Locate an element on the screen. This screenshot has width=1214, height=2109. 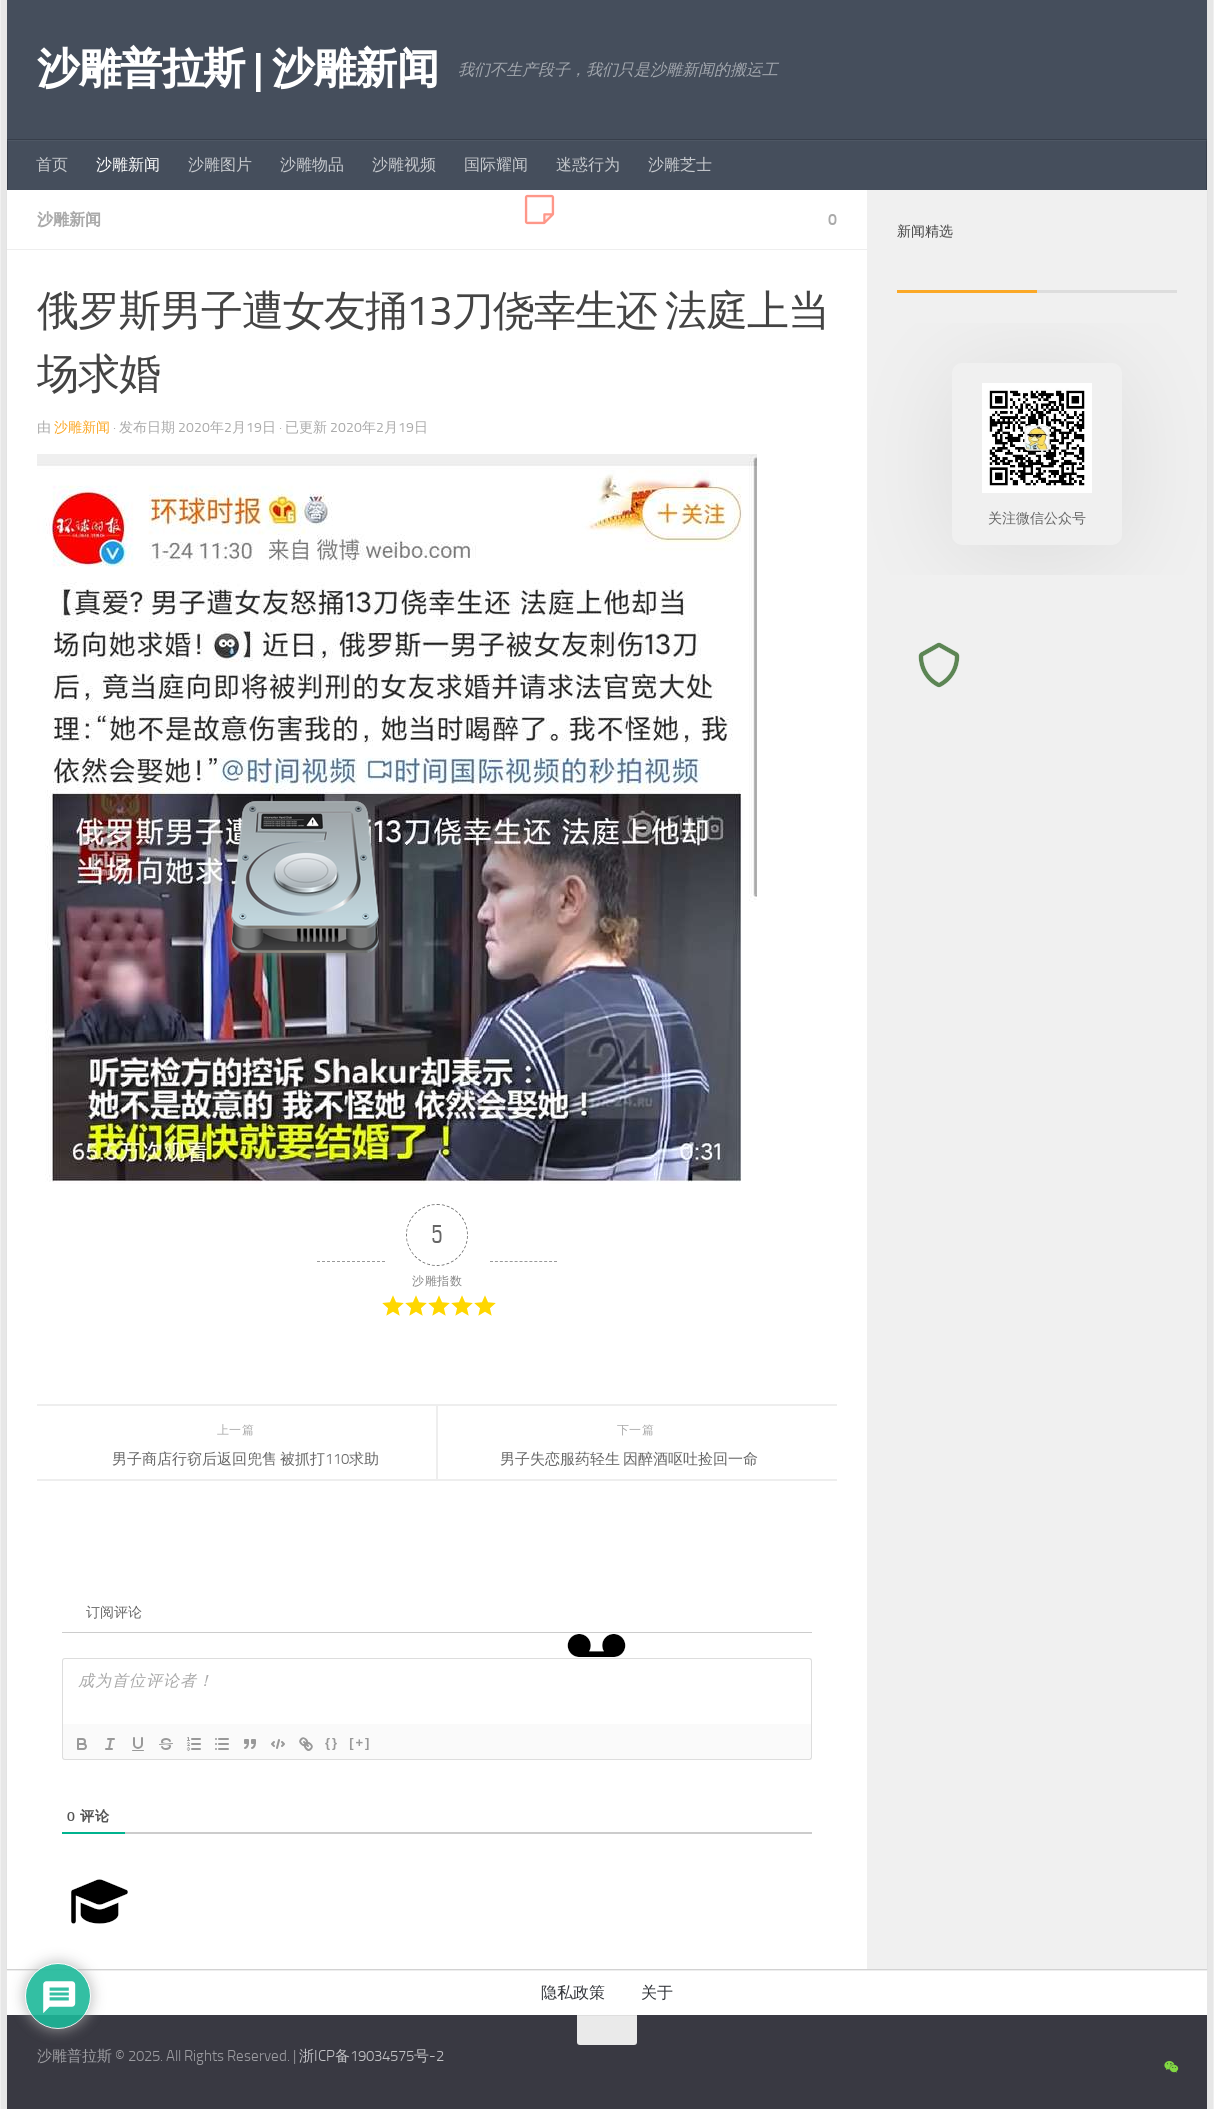
create a new note is located at coordinates (539, 209).